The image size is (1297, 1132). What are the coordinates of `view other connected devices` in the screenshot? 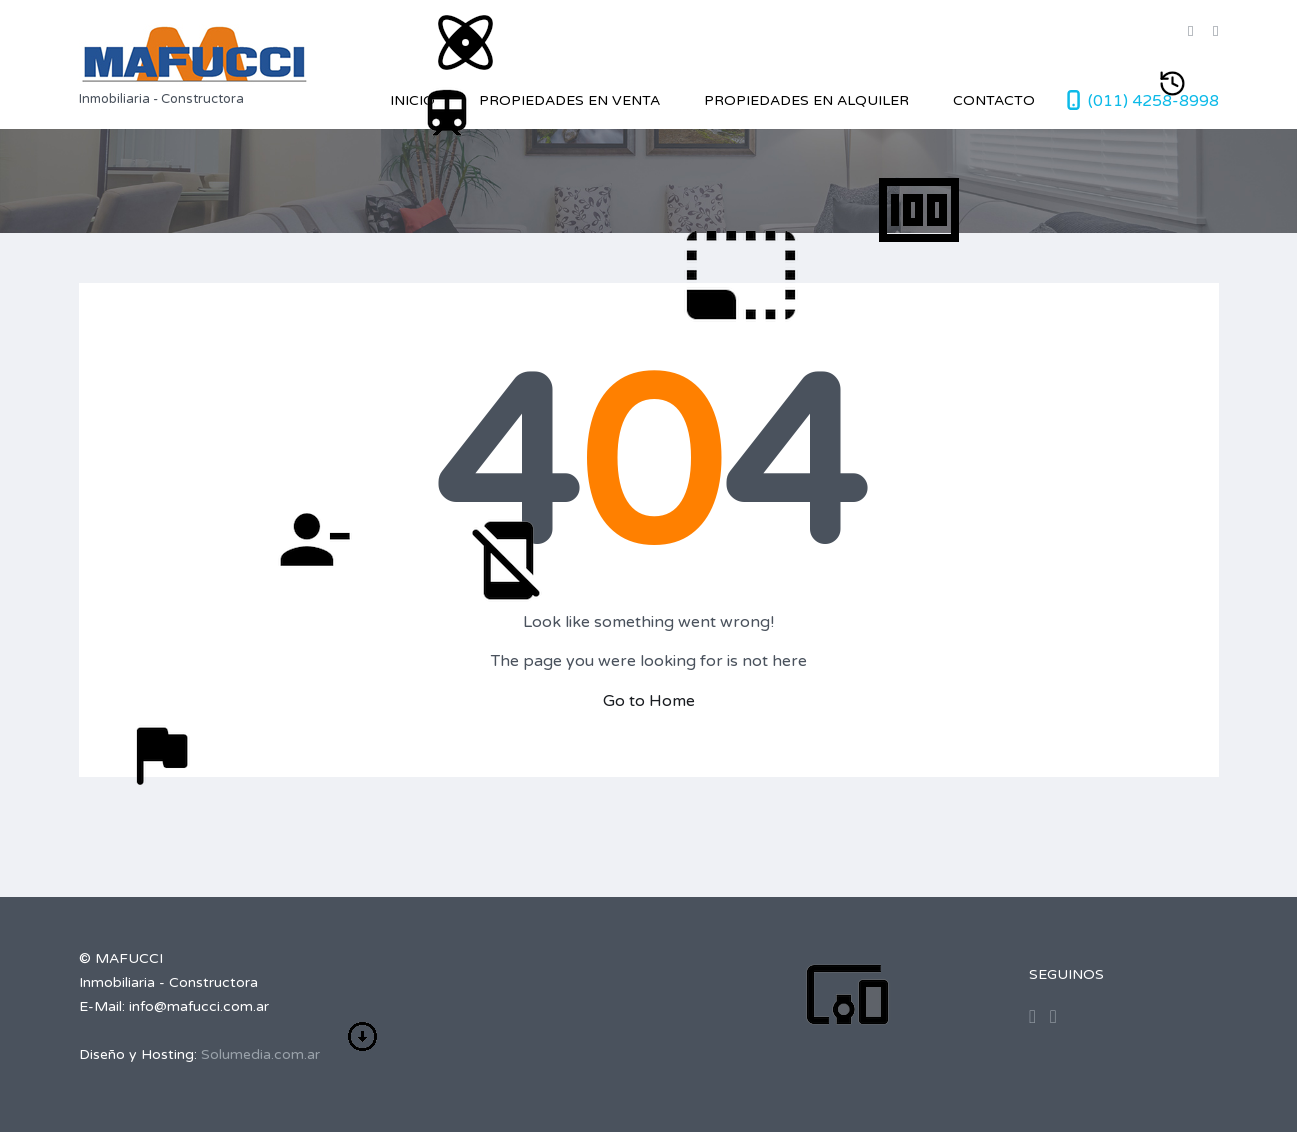 It's located at (847, 994).